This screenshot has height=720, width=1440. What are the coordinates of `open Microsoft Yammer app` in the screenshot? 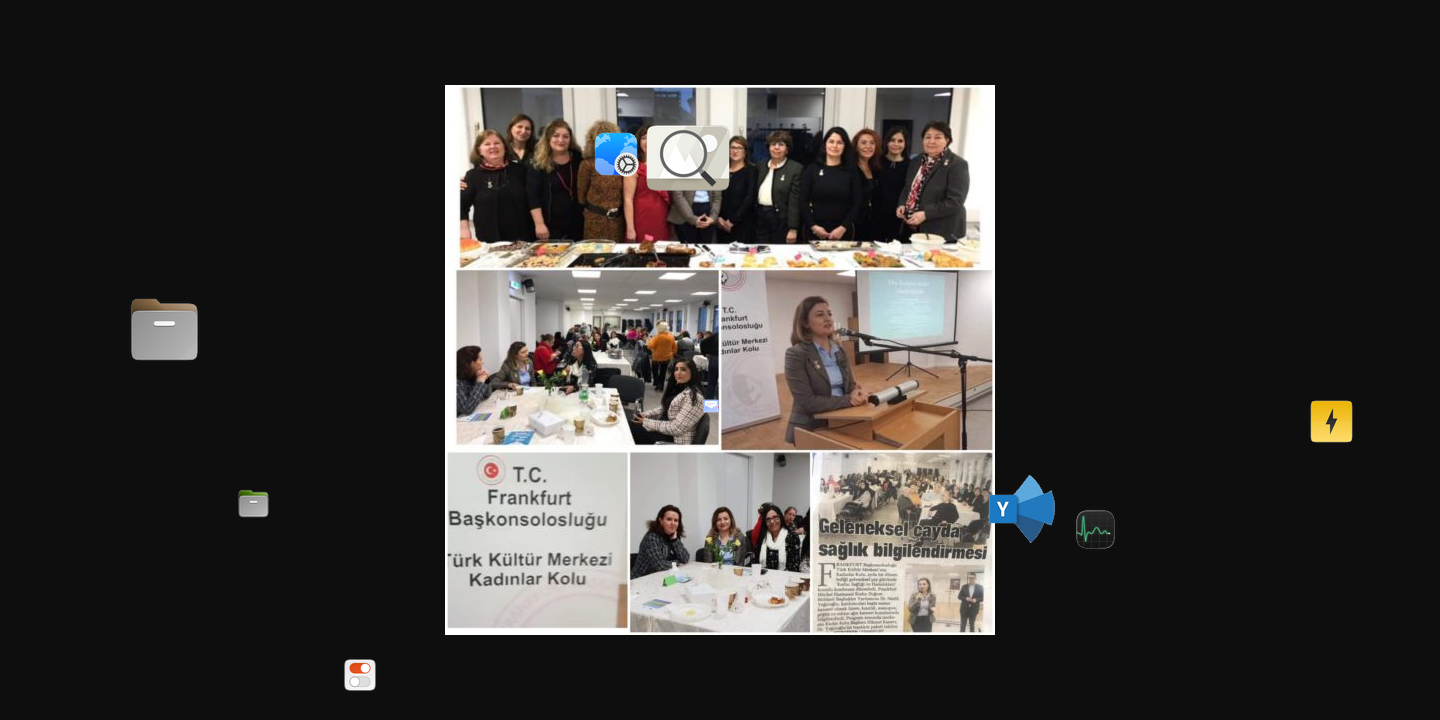 It's located at (1022, 509).